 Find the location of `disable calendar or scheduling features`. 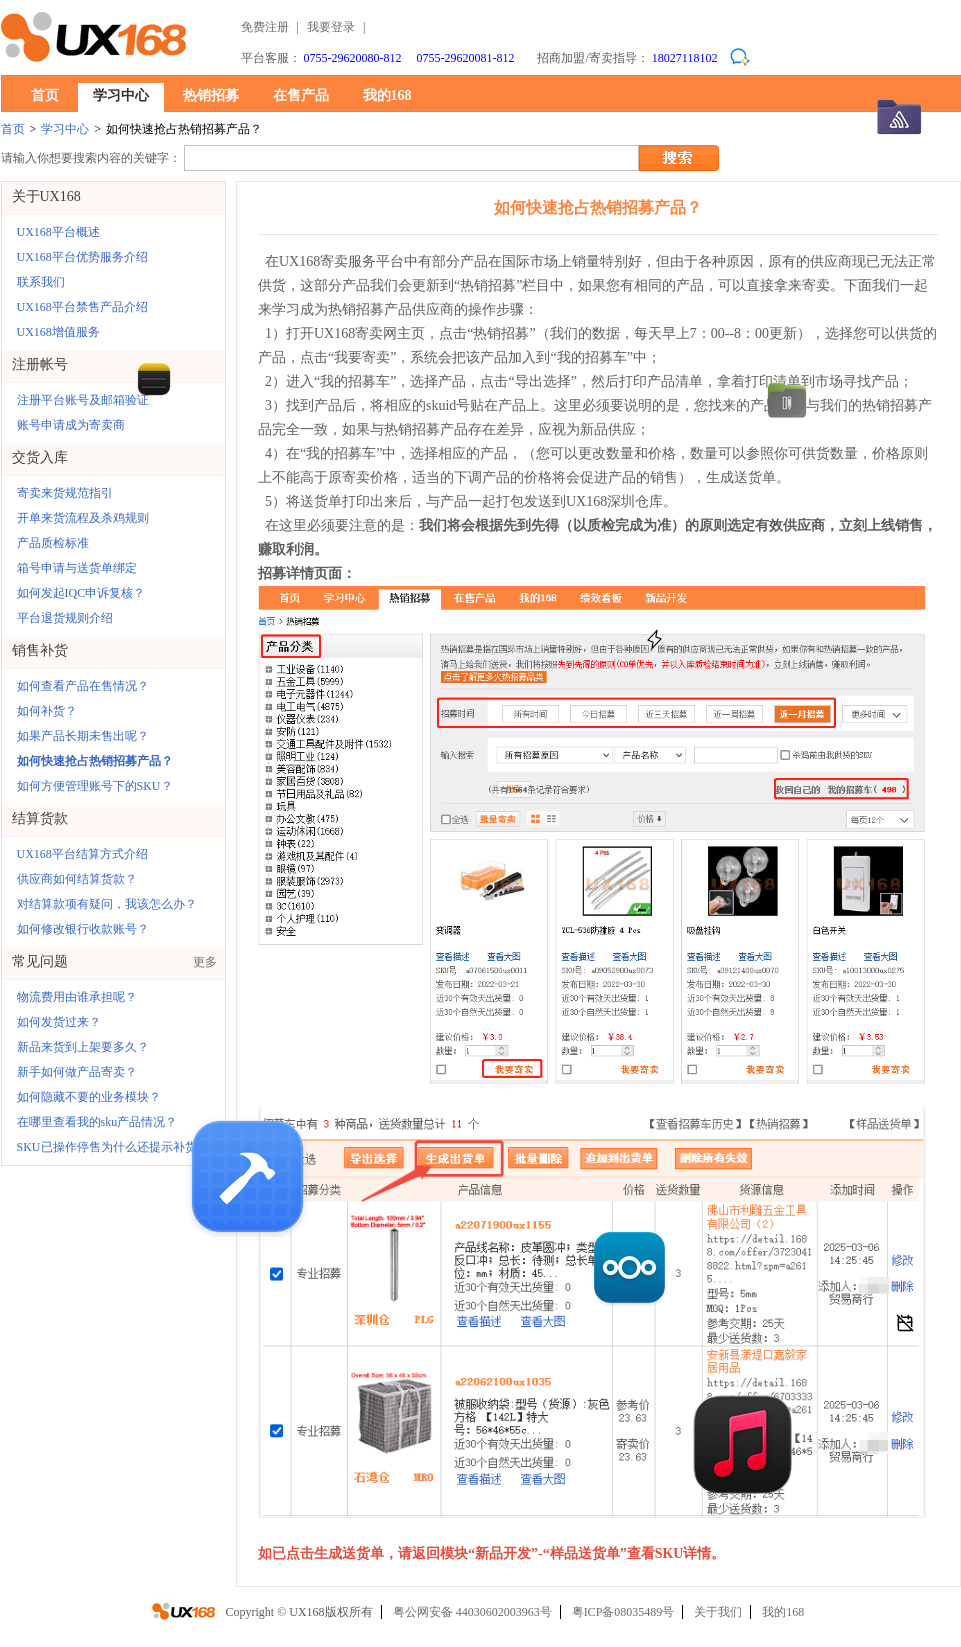

disable calendar or scheduling features is located at coordinates (905, 1323).